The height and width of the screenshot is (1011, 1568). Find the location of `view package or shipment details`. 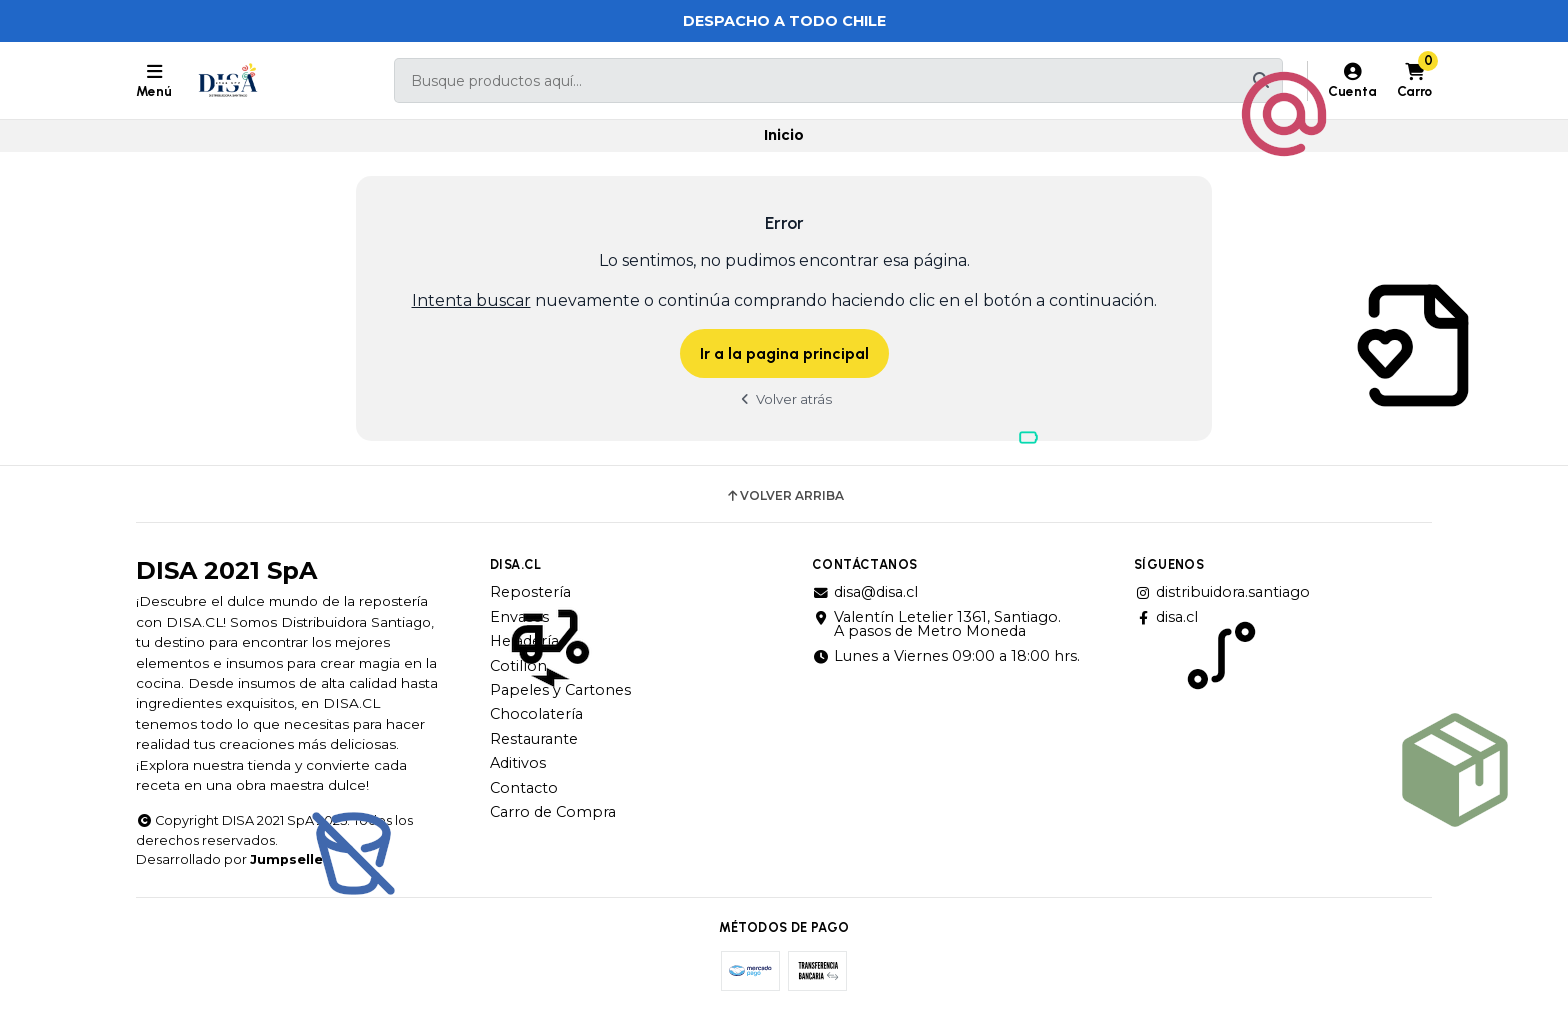

view package or shipment details is located at coordinates (1455, 770).